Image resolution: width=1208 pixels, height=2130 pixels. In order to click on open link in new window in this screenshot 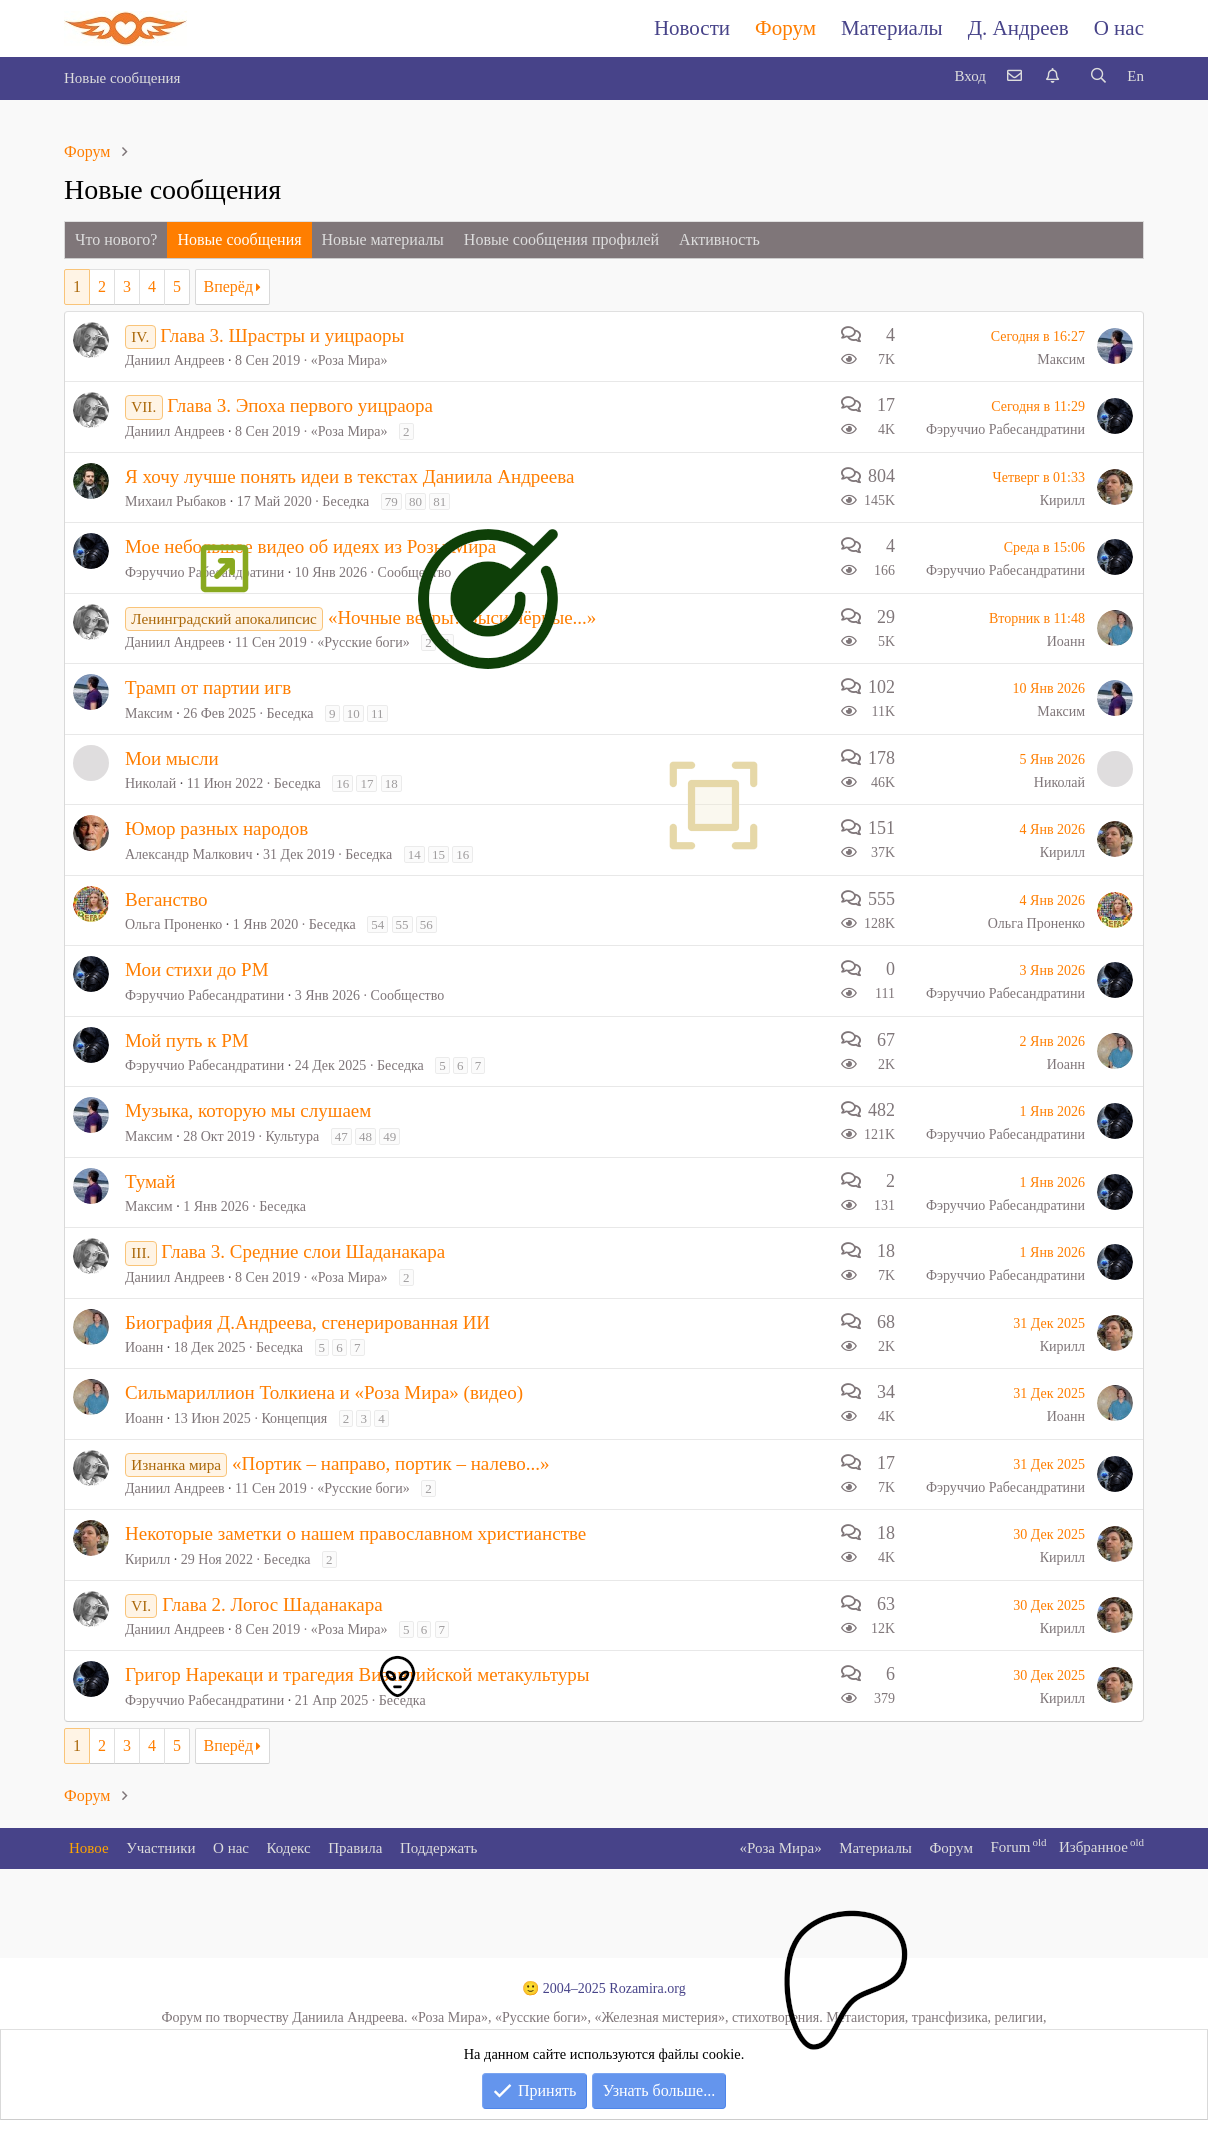, I will do `click(224, 568)`.